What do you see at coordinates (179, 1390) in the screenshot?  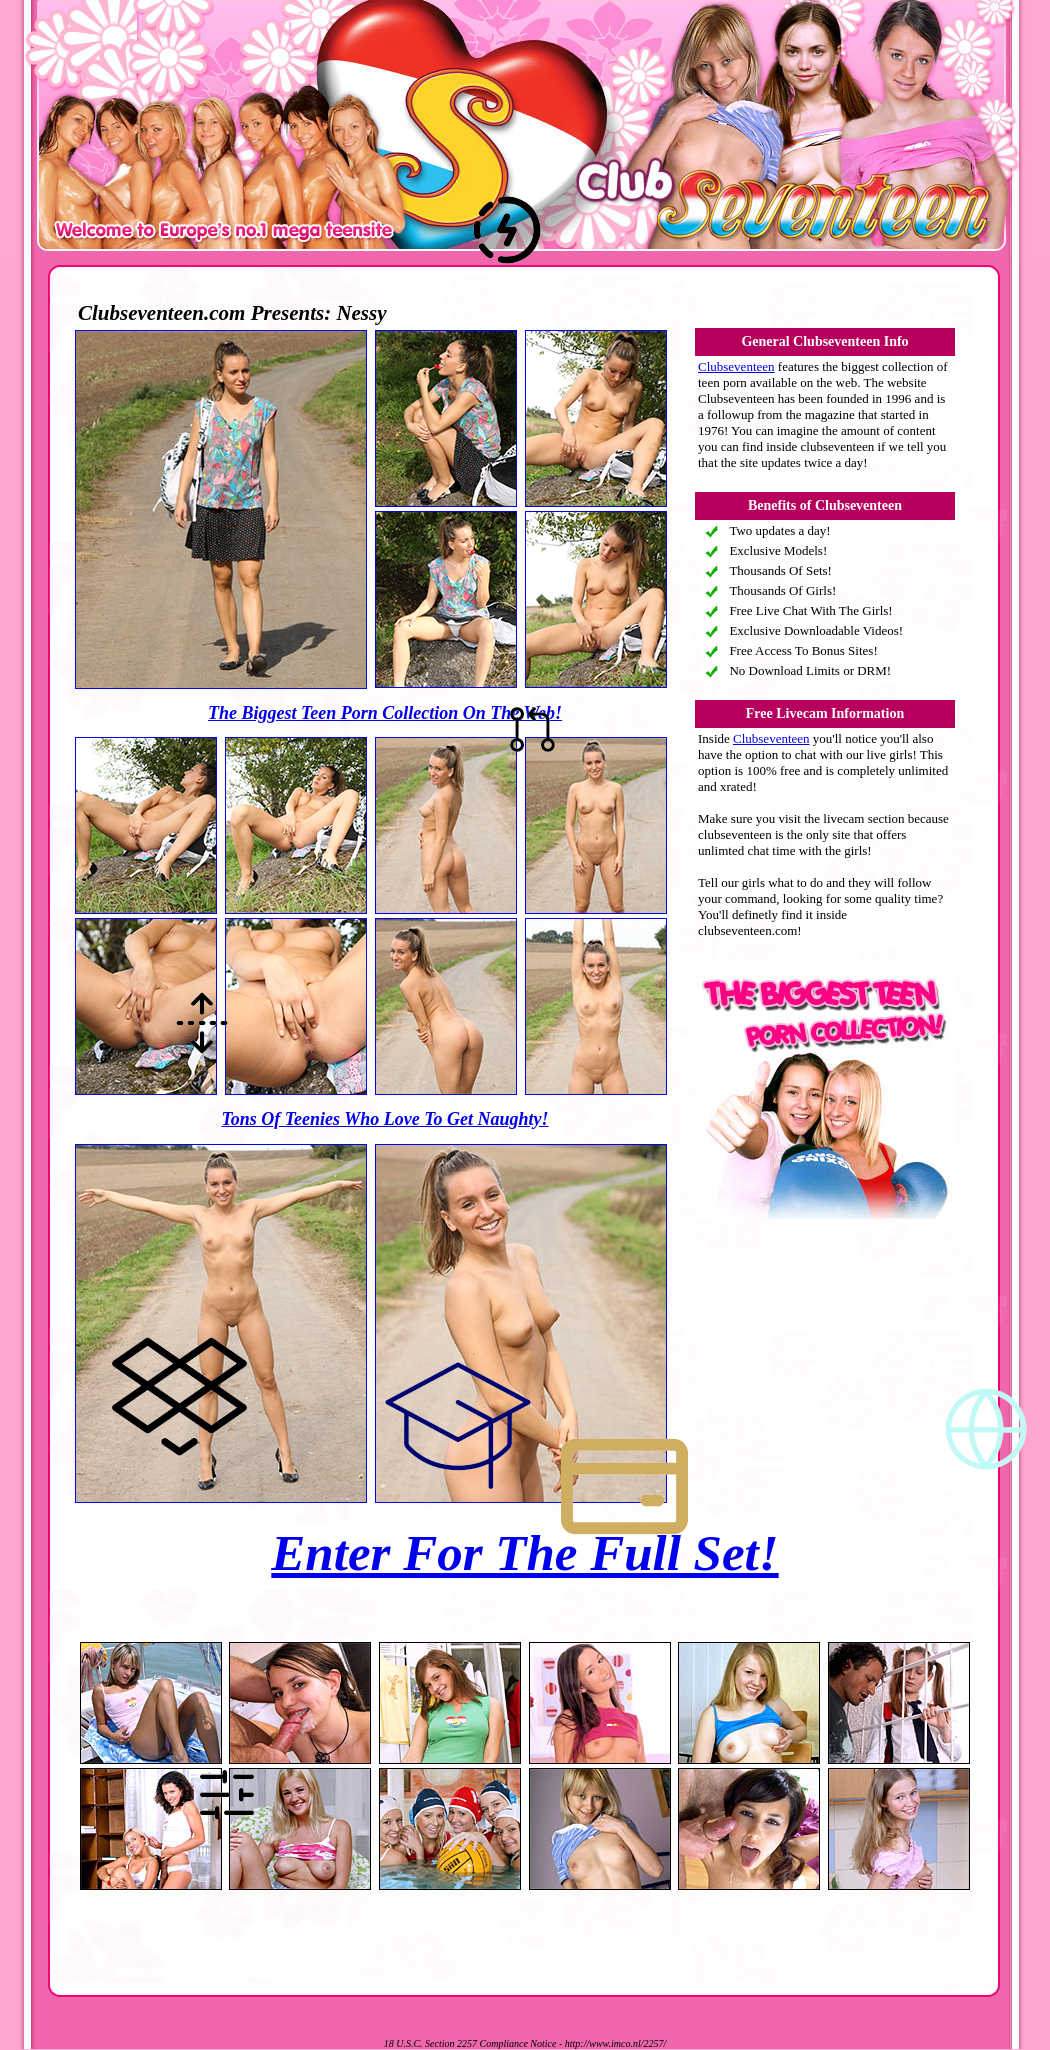 I see `open dropbox cloud storage` at bounding box center [179, 1390].